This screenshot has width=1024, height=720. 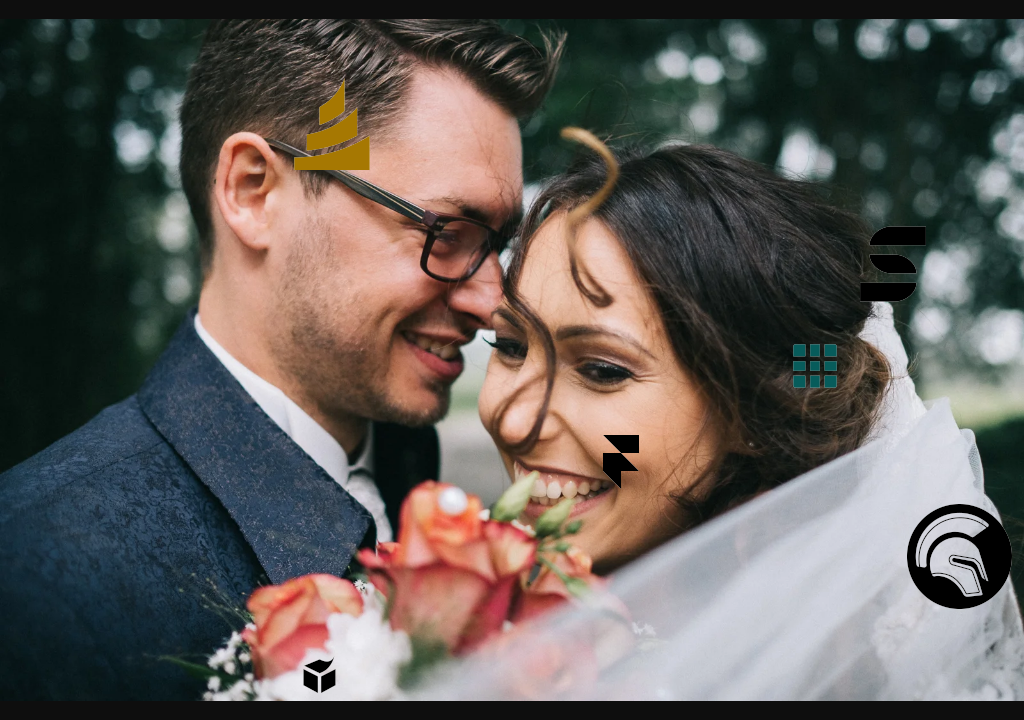 I want to click on indicates delphi programming environment or IDE, so click(x=959, y=556).